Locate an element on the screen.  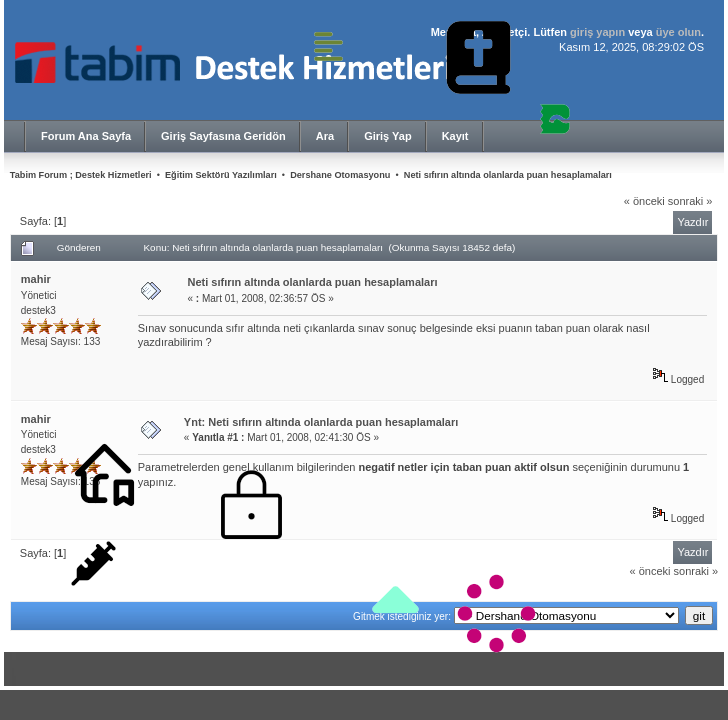
Stubber app or service logo is located at coordinates (555, 119).